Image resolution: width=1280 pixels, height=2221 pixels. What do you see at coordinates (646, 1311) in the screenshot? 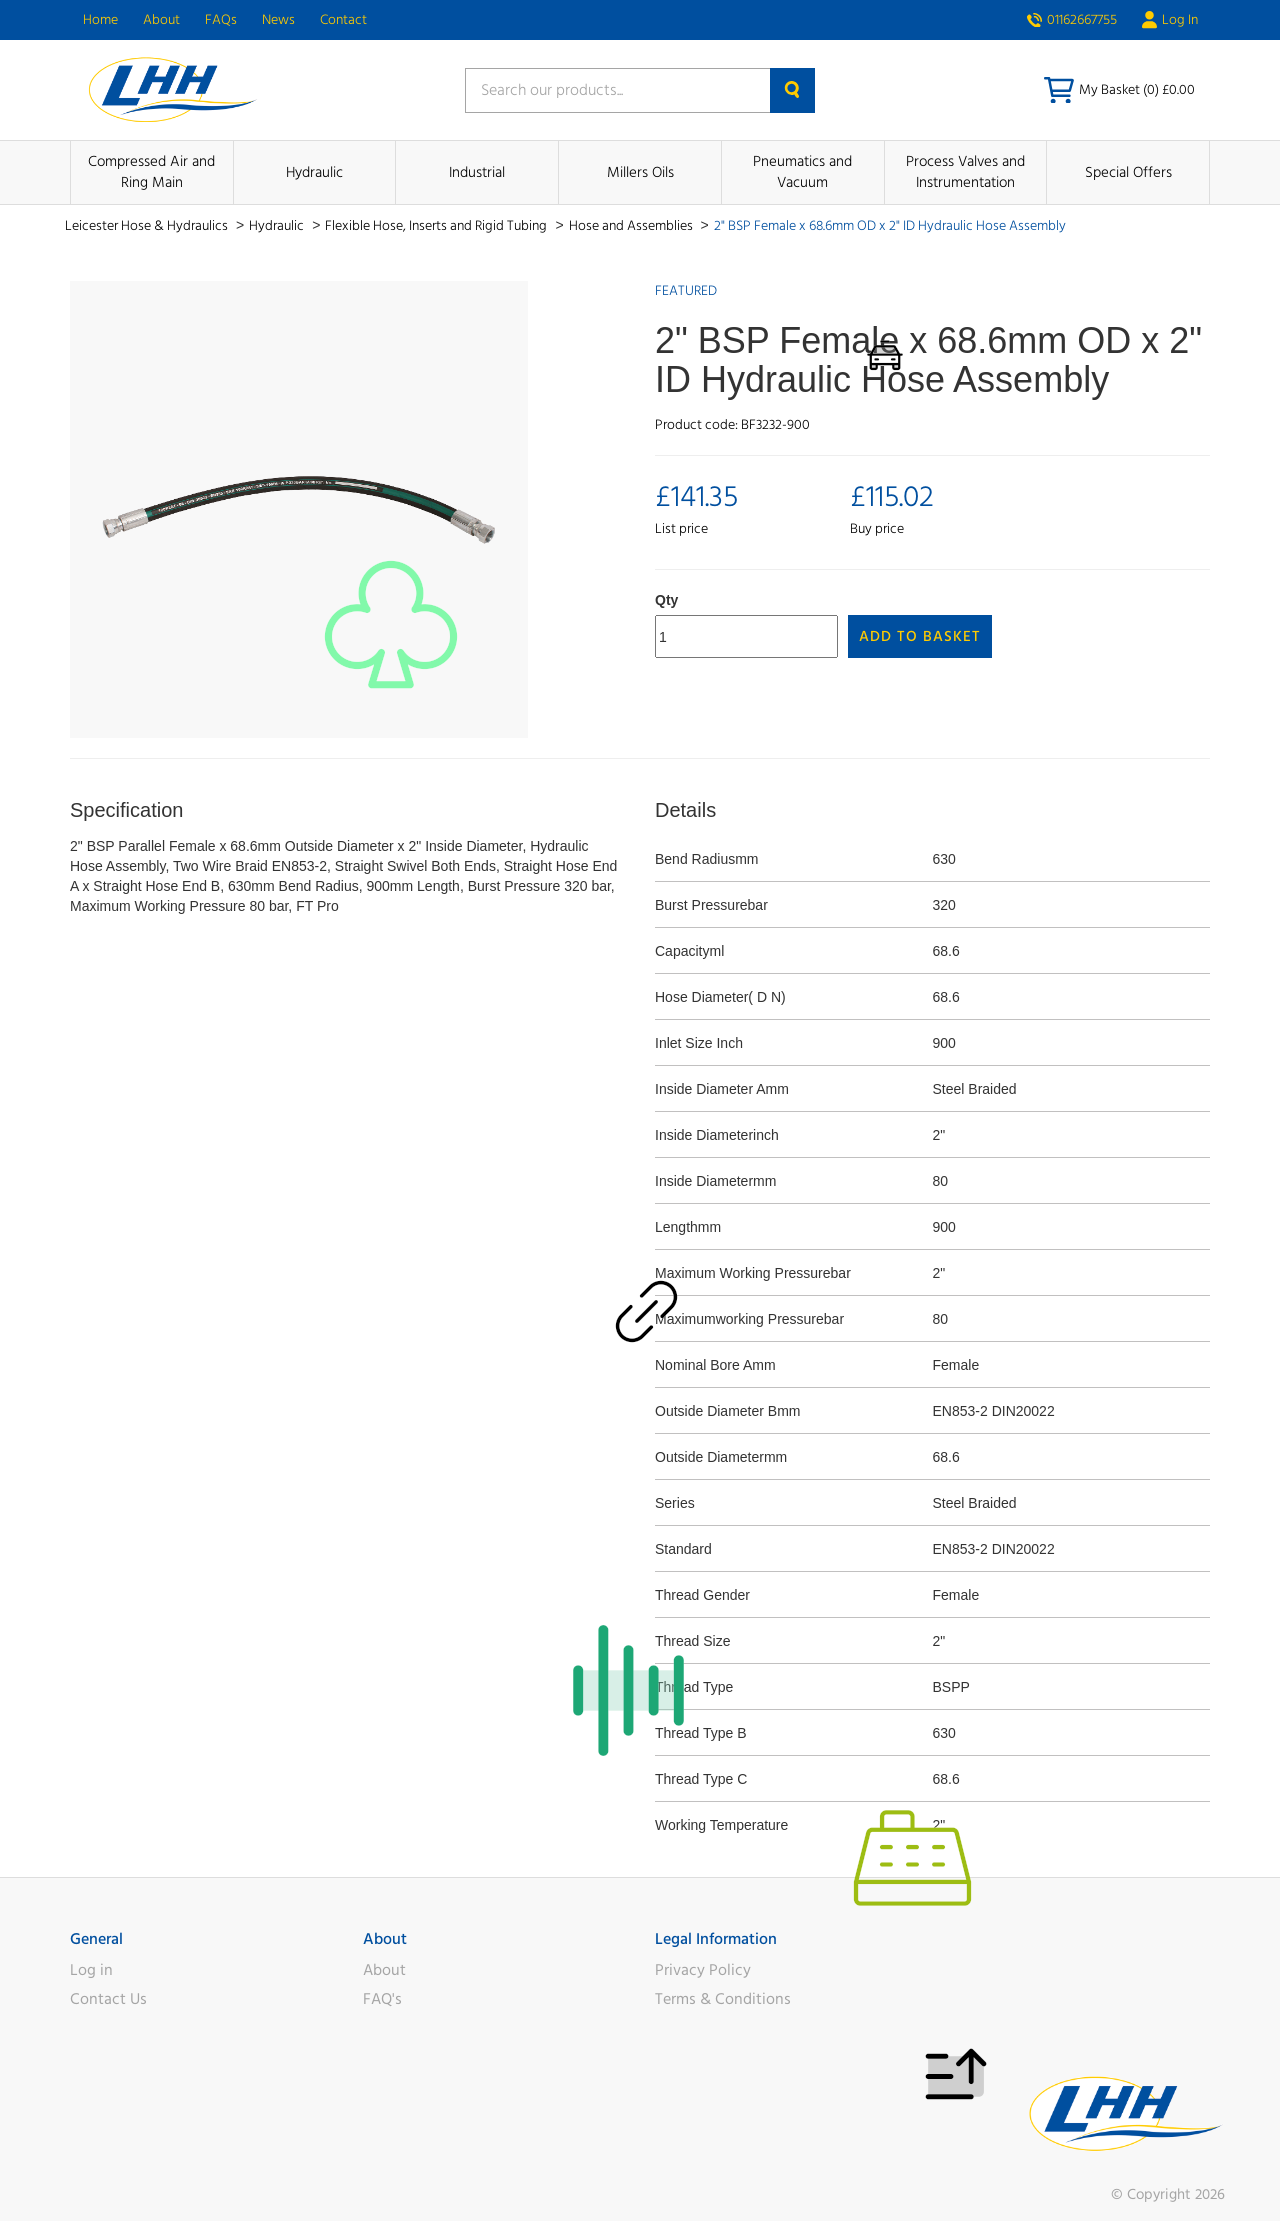
I see `copy or share a link` at bounding box center [646, 1311].